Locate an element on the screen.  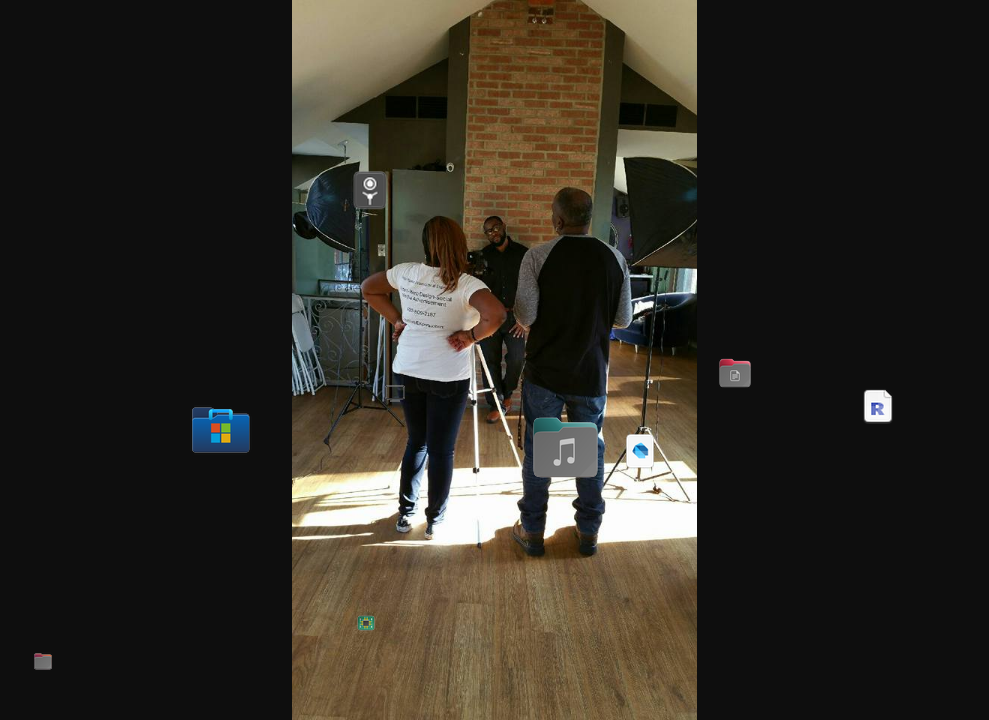
open your documents folder is located at coordinates (735, 373).